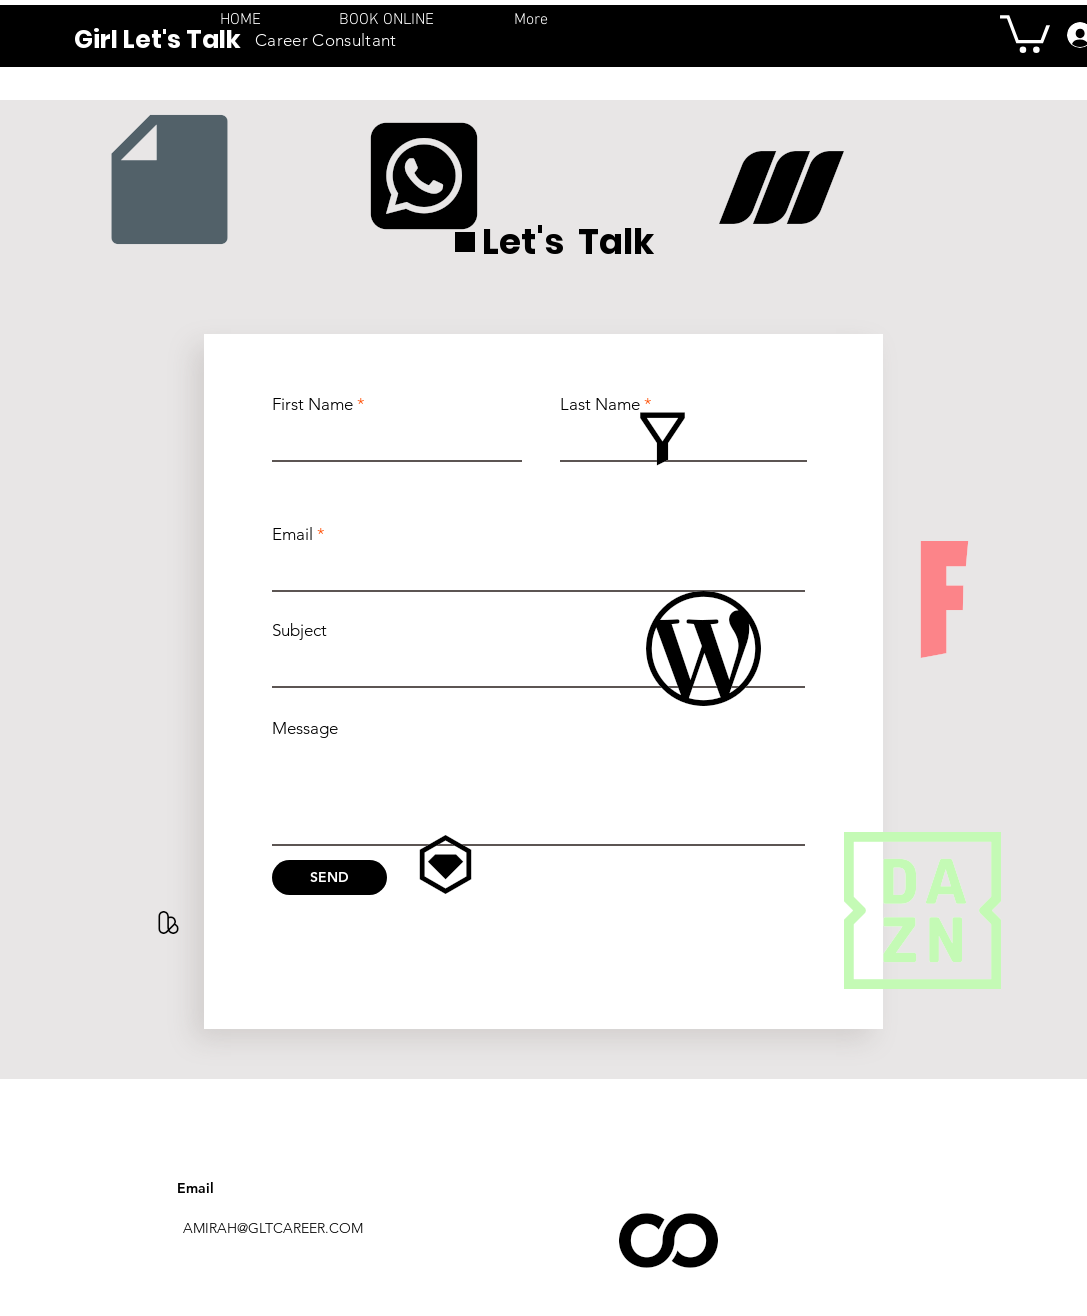  I want to click on filter or sort content, so click(662, 437).